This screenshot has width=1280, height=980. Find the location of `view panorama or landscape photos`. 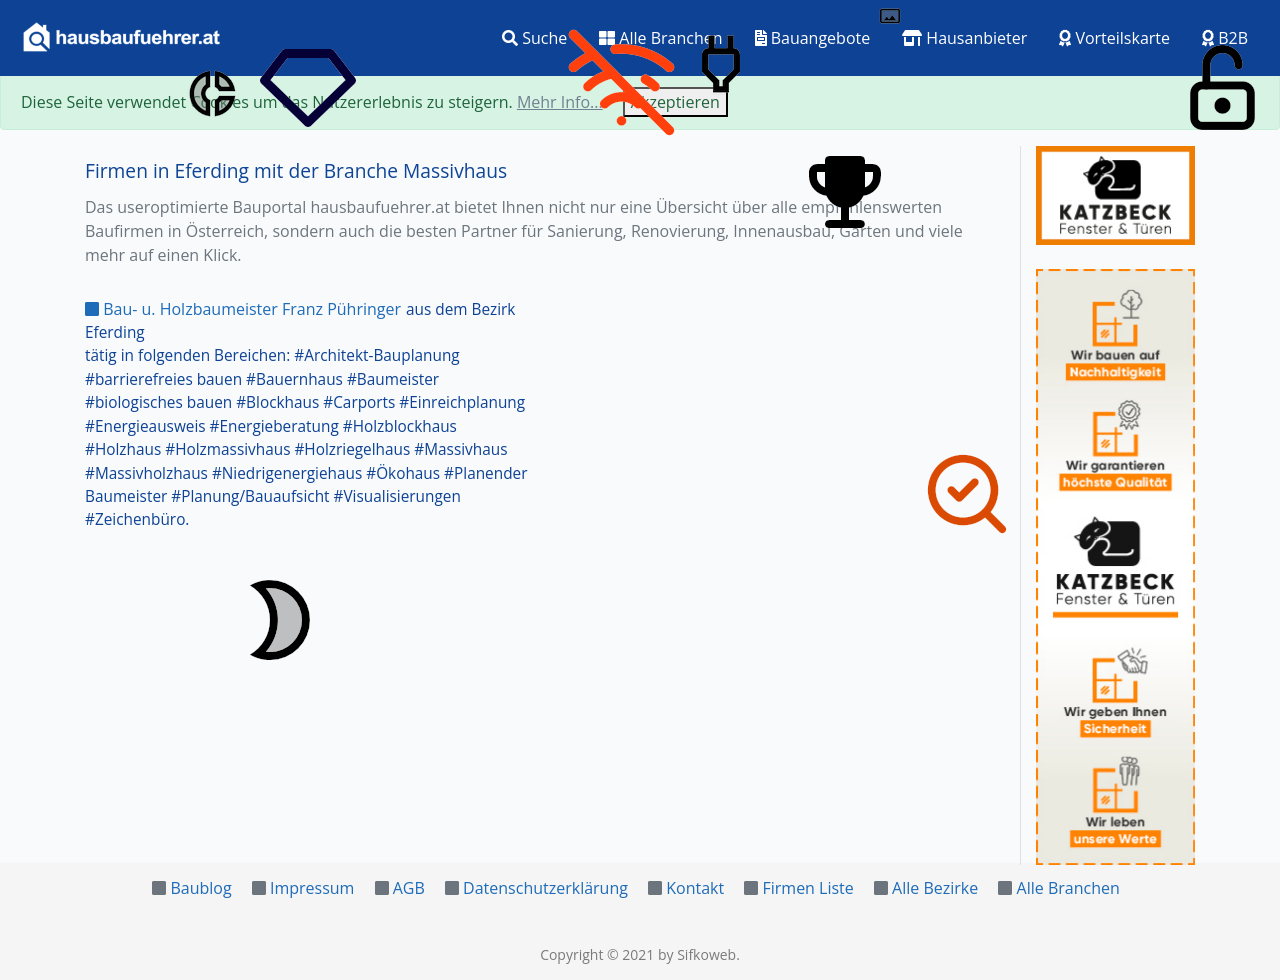

view panorama or landscape photos is located at coordinates (890, 16).